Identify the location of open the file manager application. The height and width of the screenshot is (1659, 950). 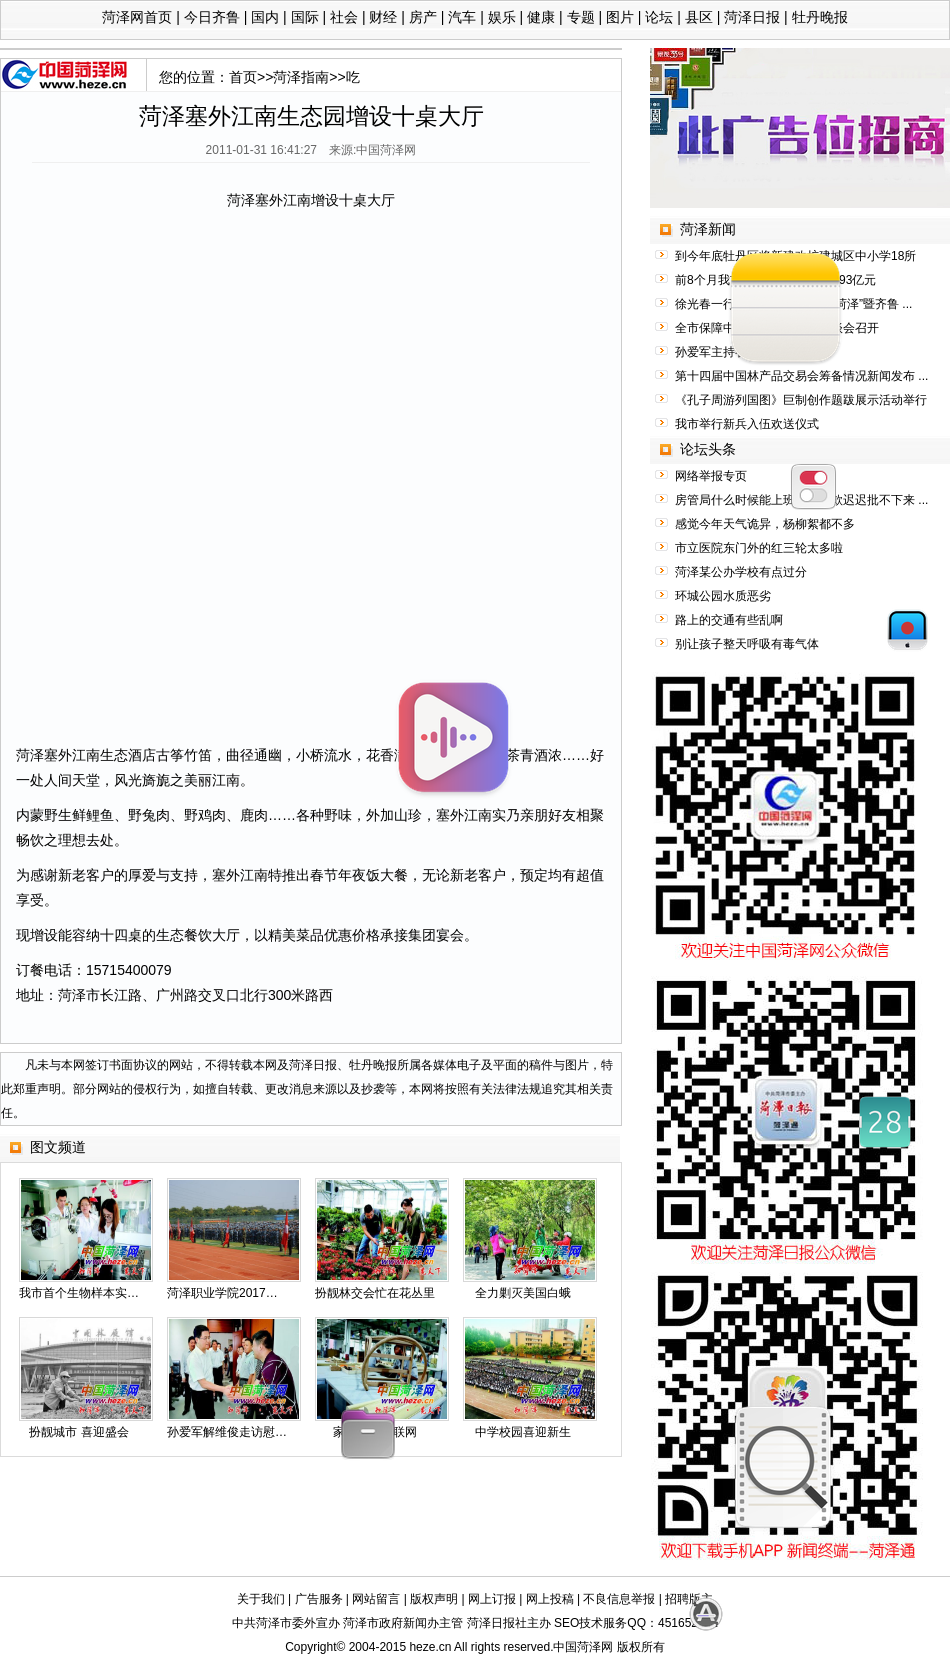
(368, 1434).